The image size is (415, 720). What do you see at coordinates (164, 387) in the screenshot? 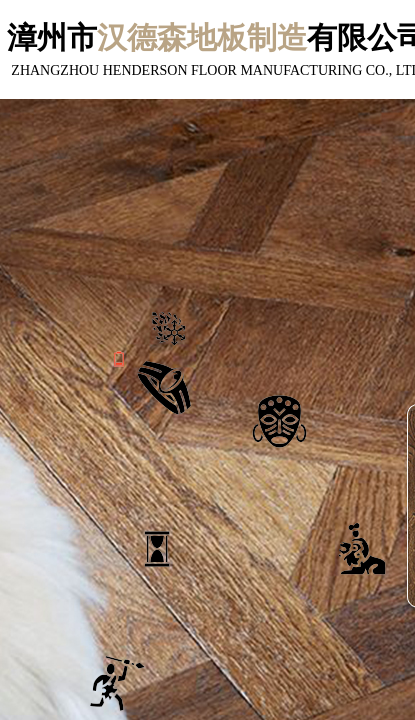
I see `equip a power ring item` at bounding box center [164, 387].